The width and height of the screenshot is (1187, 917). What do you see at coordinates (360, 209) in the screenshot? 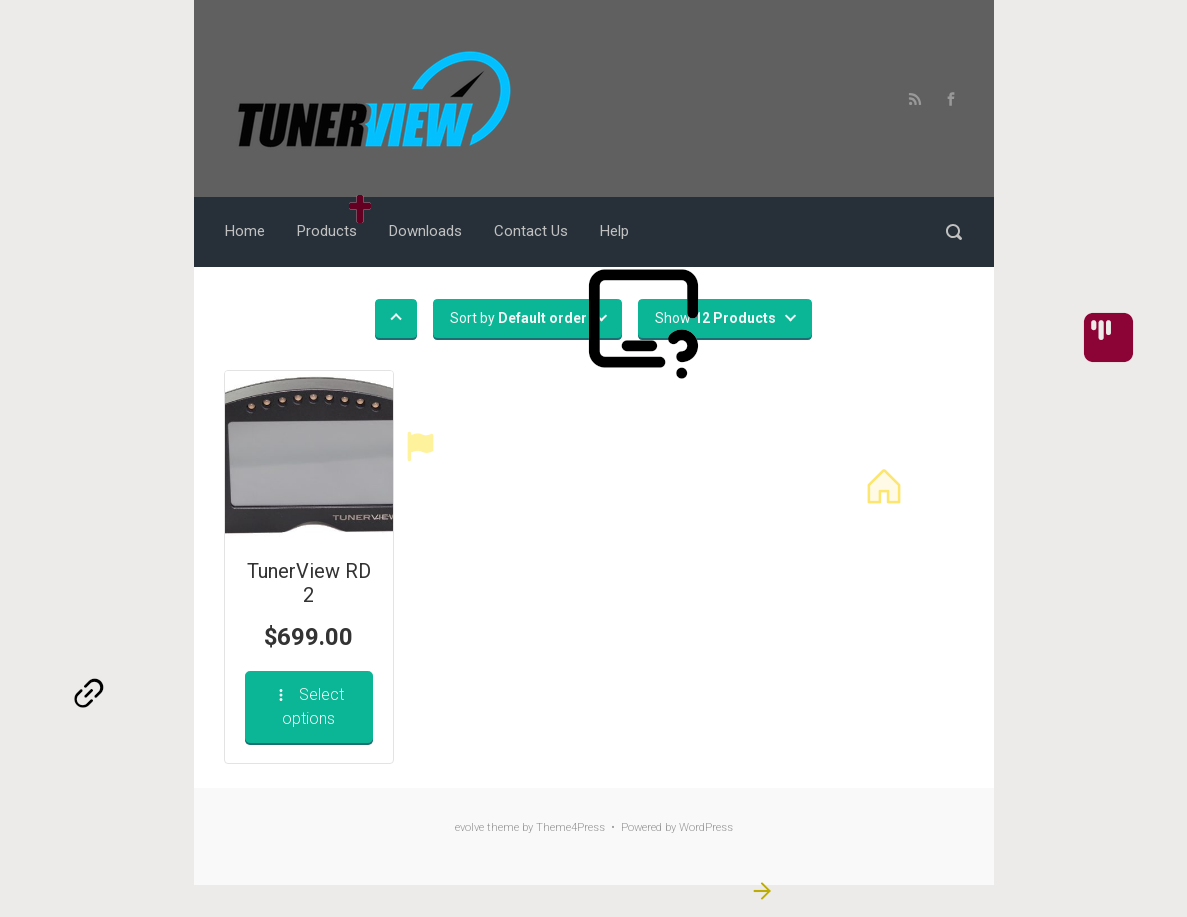
I see `religious or faith-related content` at bounding box center [360, 209].